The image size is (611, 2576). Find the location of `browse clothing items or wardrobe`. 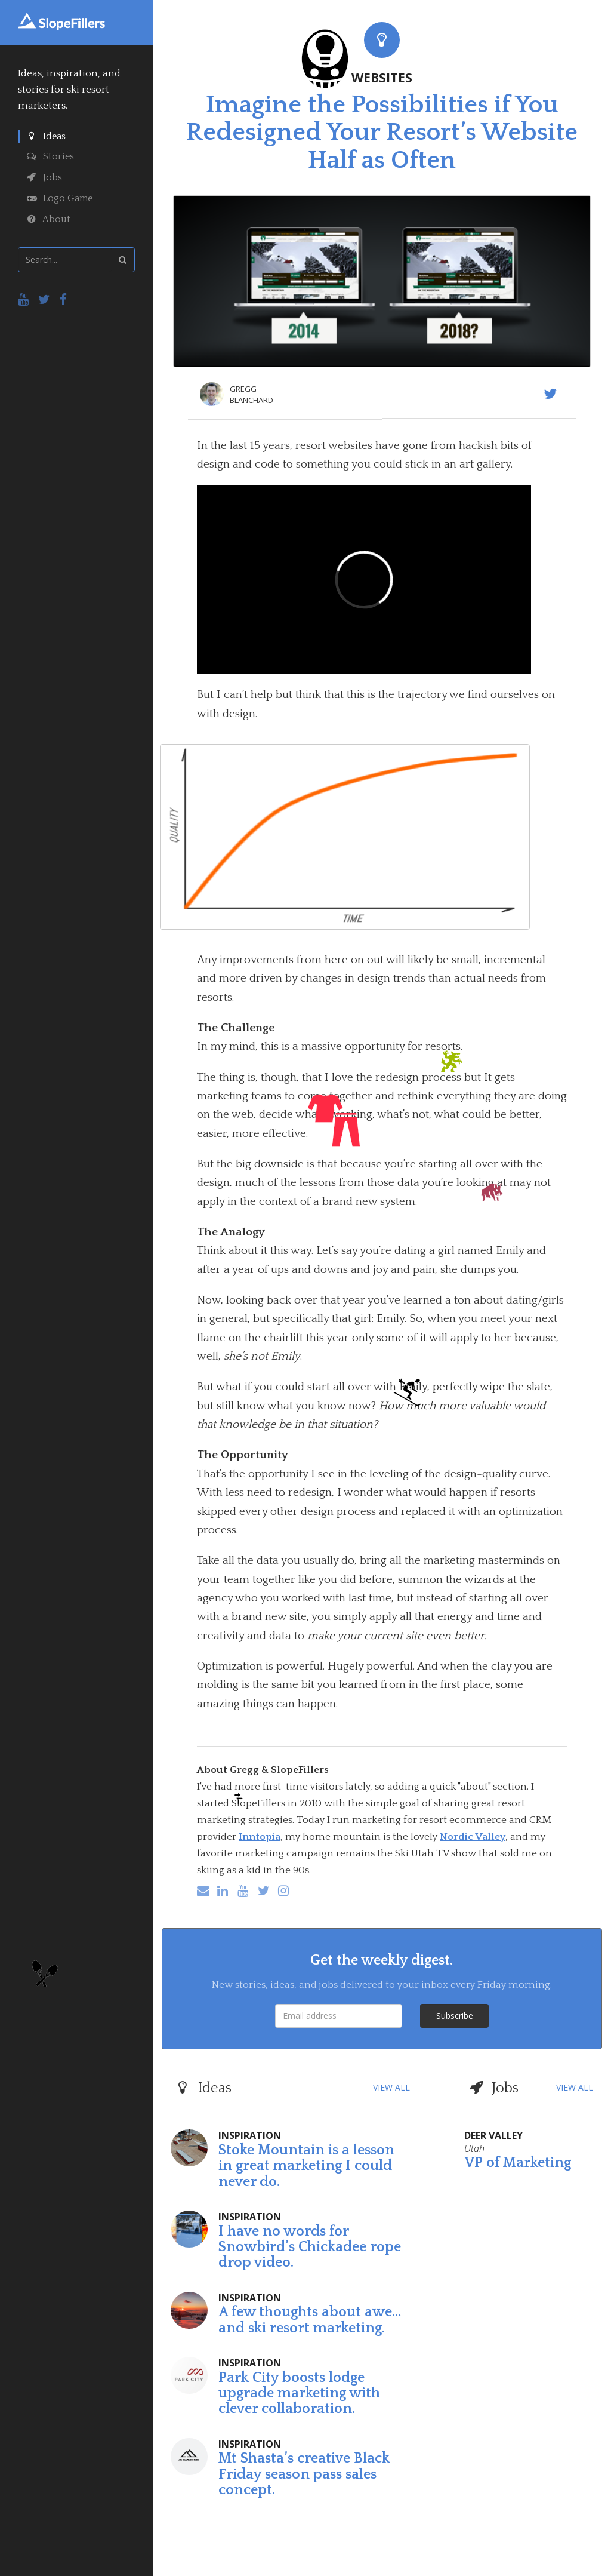

browse clothing items or wardrobe is located at coordinates (334, 1120).